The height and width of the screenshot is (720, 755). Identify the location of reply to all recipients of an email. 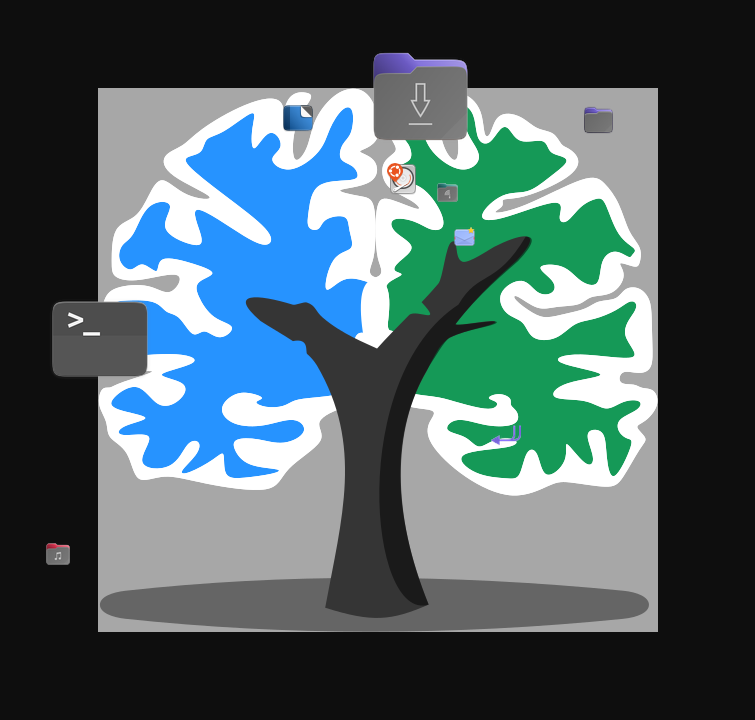
(505, 433).